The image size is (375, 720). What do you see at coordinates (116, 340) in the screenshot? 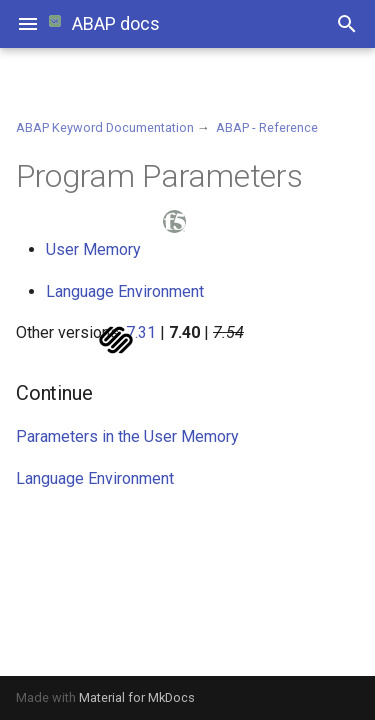
I see `squarespace logo` at bounding box center [116, 340].